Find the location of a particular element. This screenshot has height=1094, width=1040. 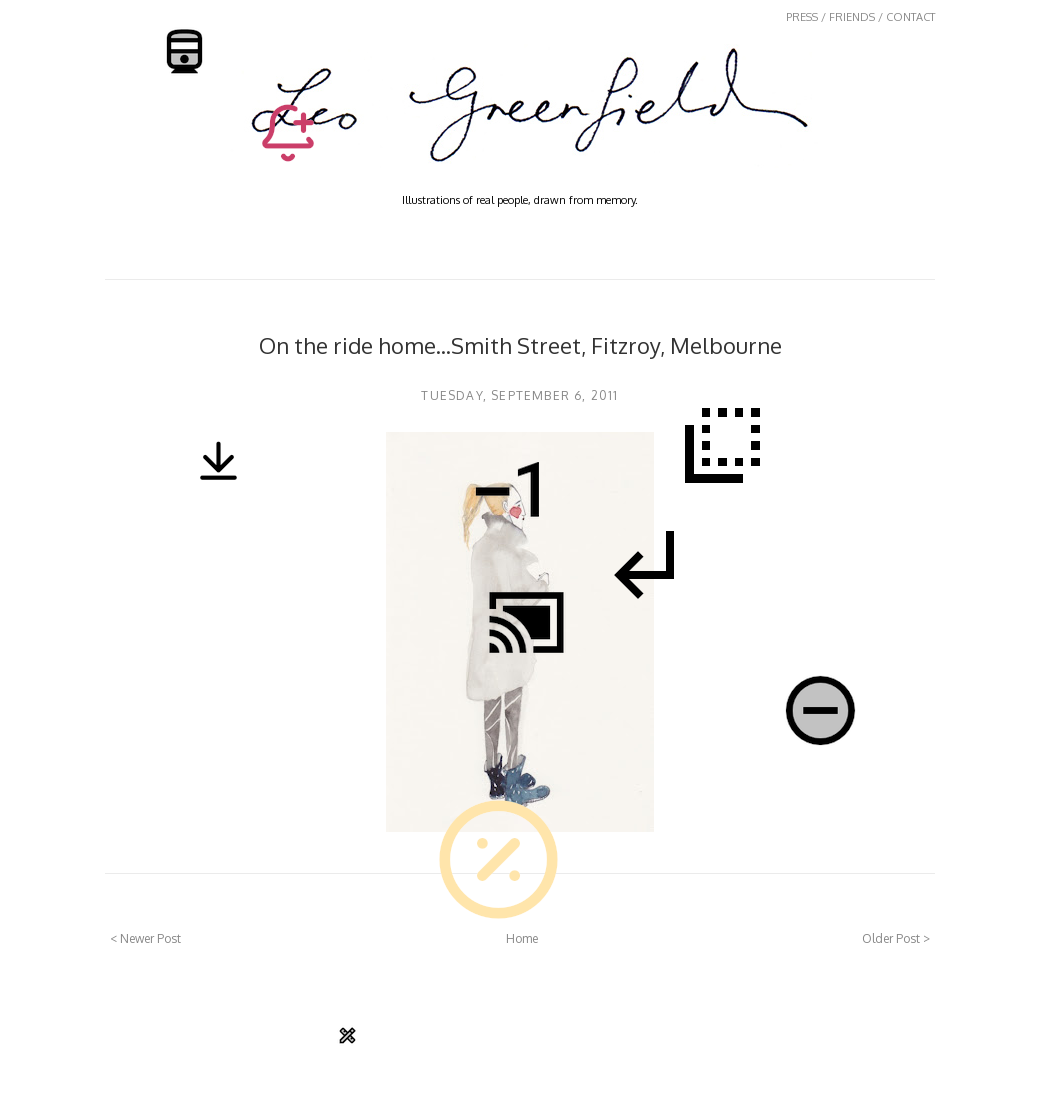

indicates active casting connection to a display is located at coordinates (526, 622).